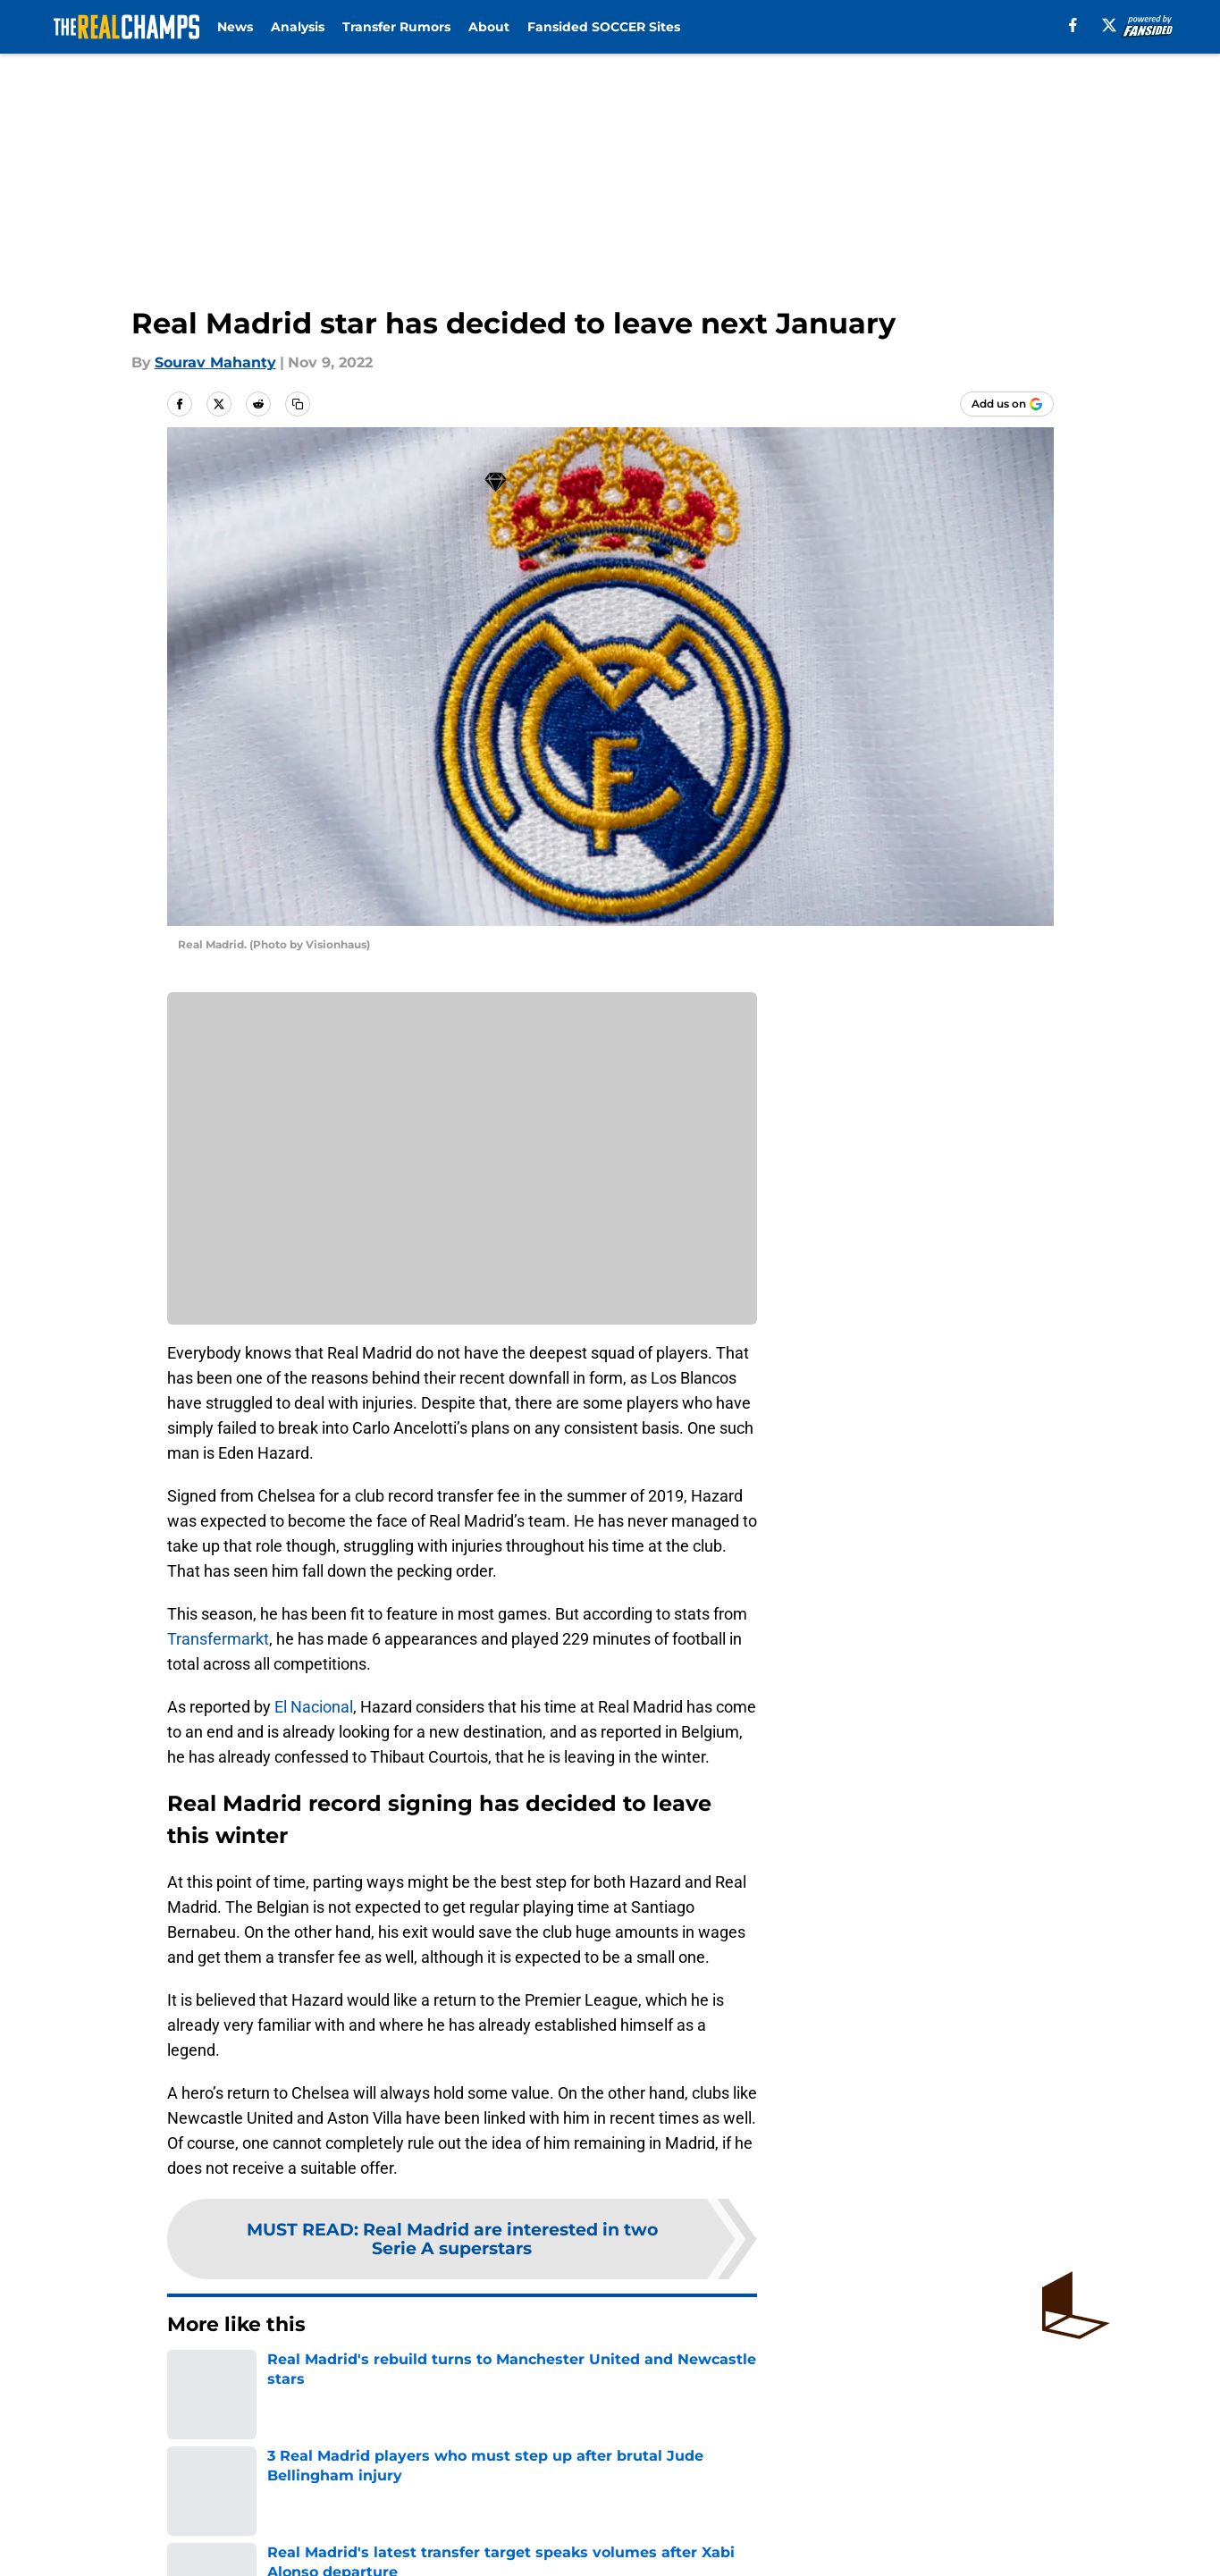 The height and width of the screenshot is (2576, 1220). What do you see at coordinates (1076, 2305) in the screenshot?
I see `visit nexon's website or services` at bounding box center [1076, 2305].